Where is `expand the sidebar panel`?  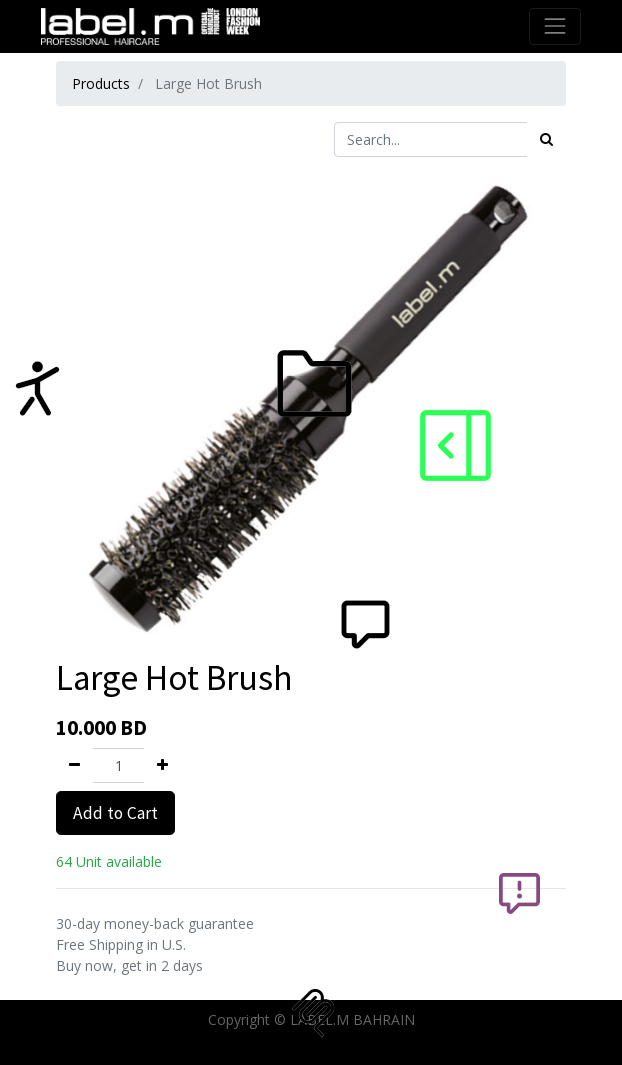
expand the sidebar panel is located at coordinates (455, 445).